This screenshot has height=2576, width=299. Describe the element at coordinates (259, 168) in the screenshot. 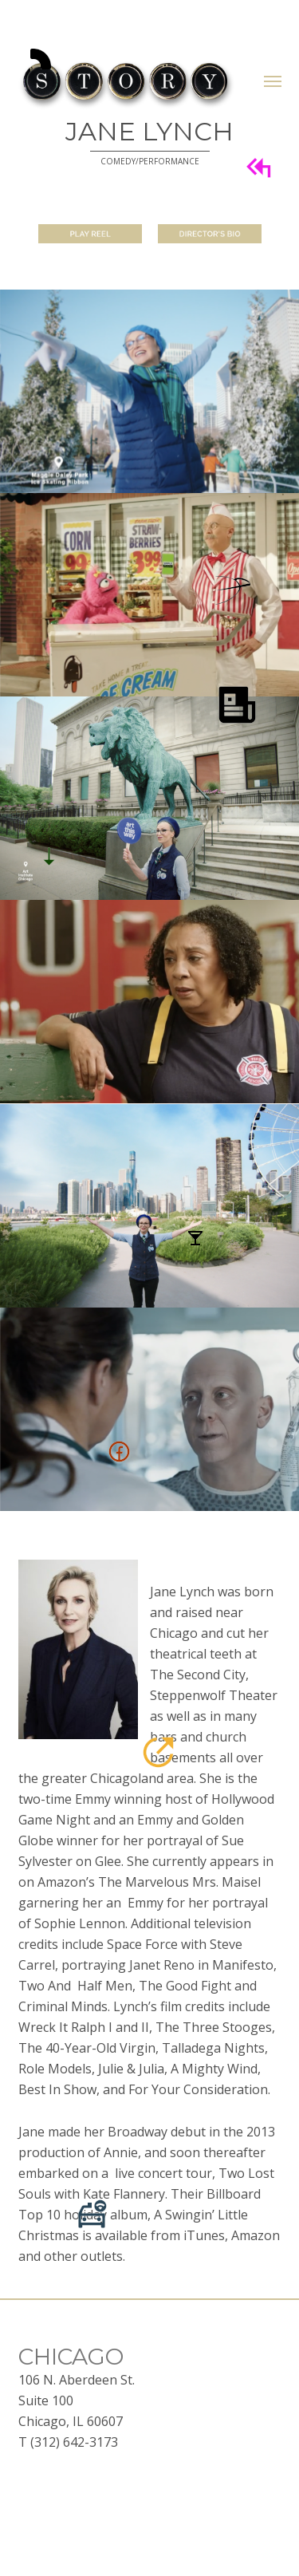

I see `reply all to a message or email` at that location.